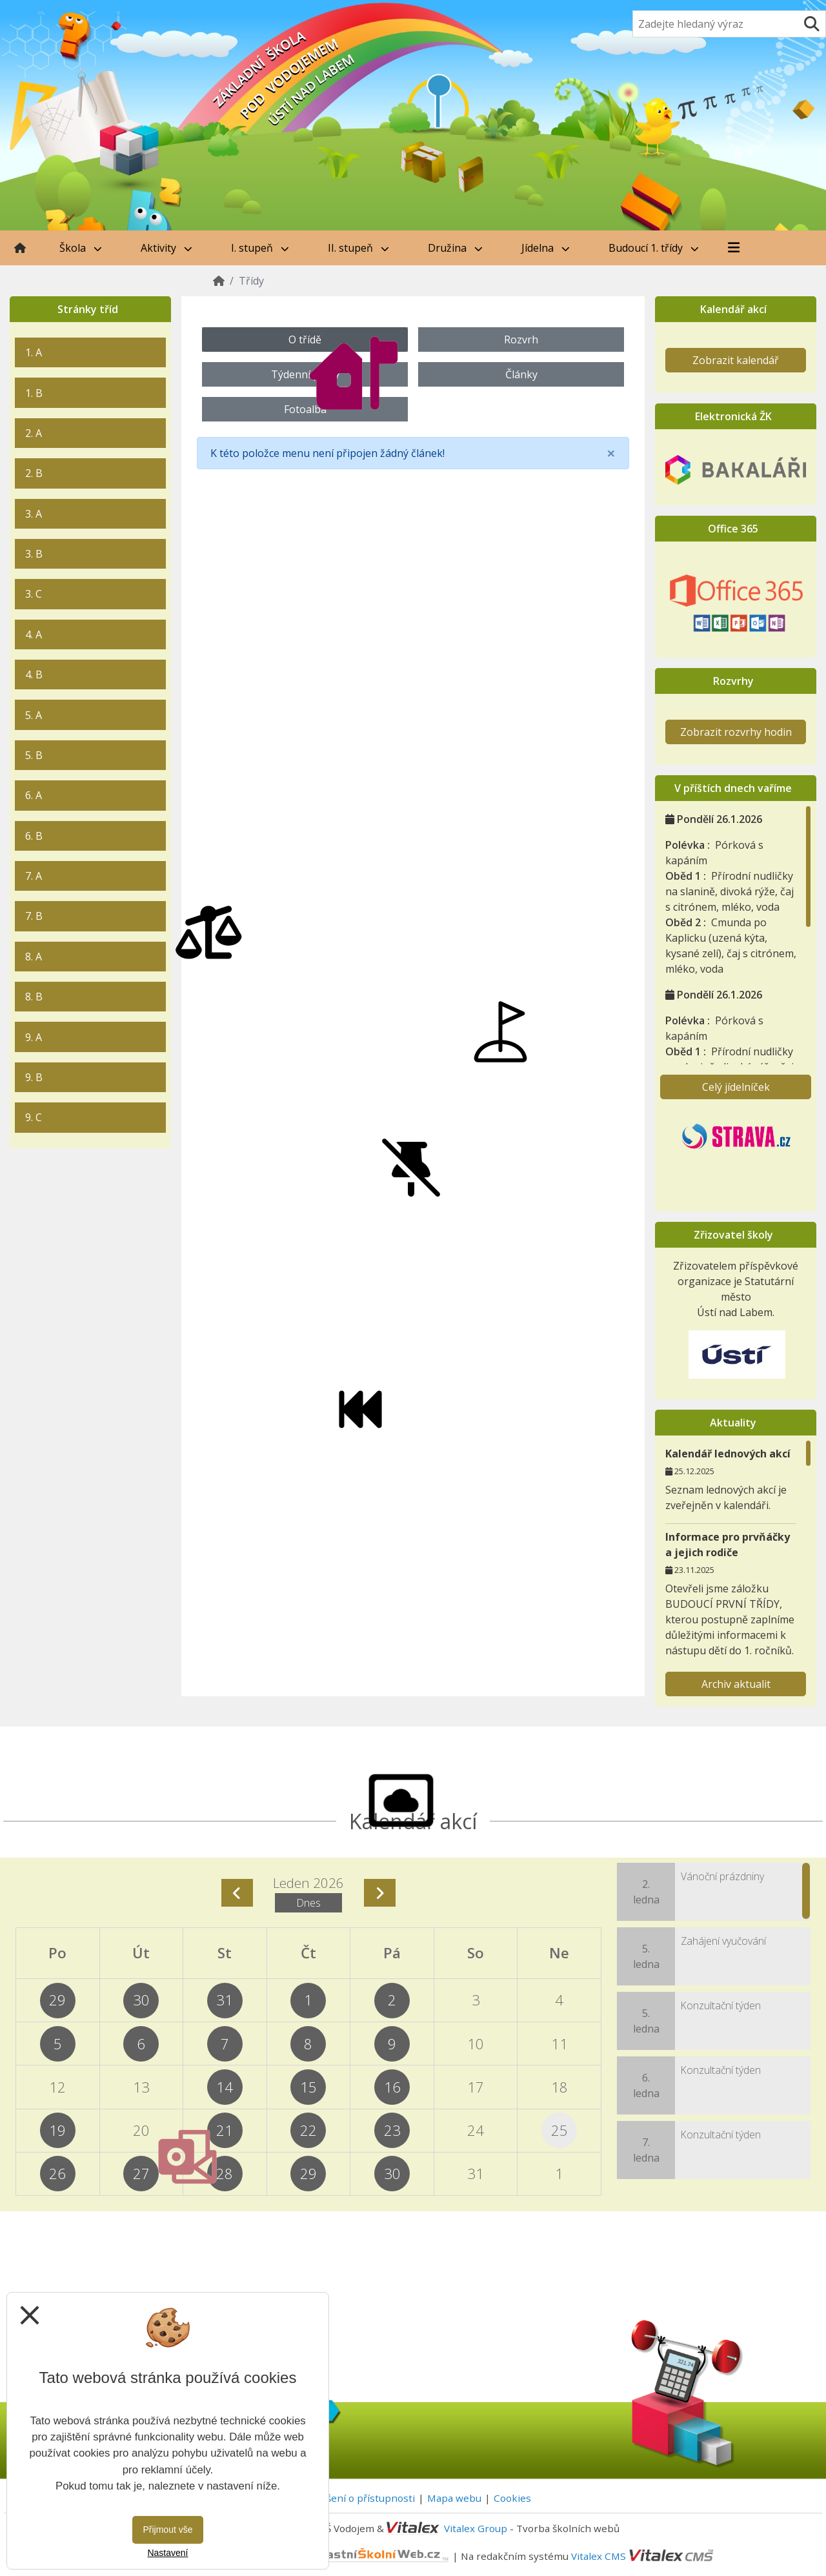 Image resolution: width=826 pixels, height=2576 pixels. I want to click on skip to previous track, so click(360, 1409).